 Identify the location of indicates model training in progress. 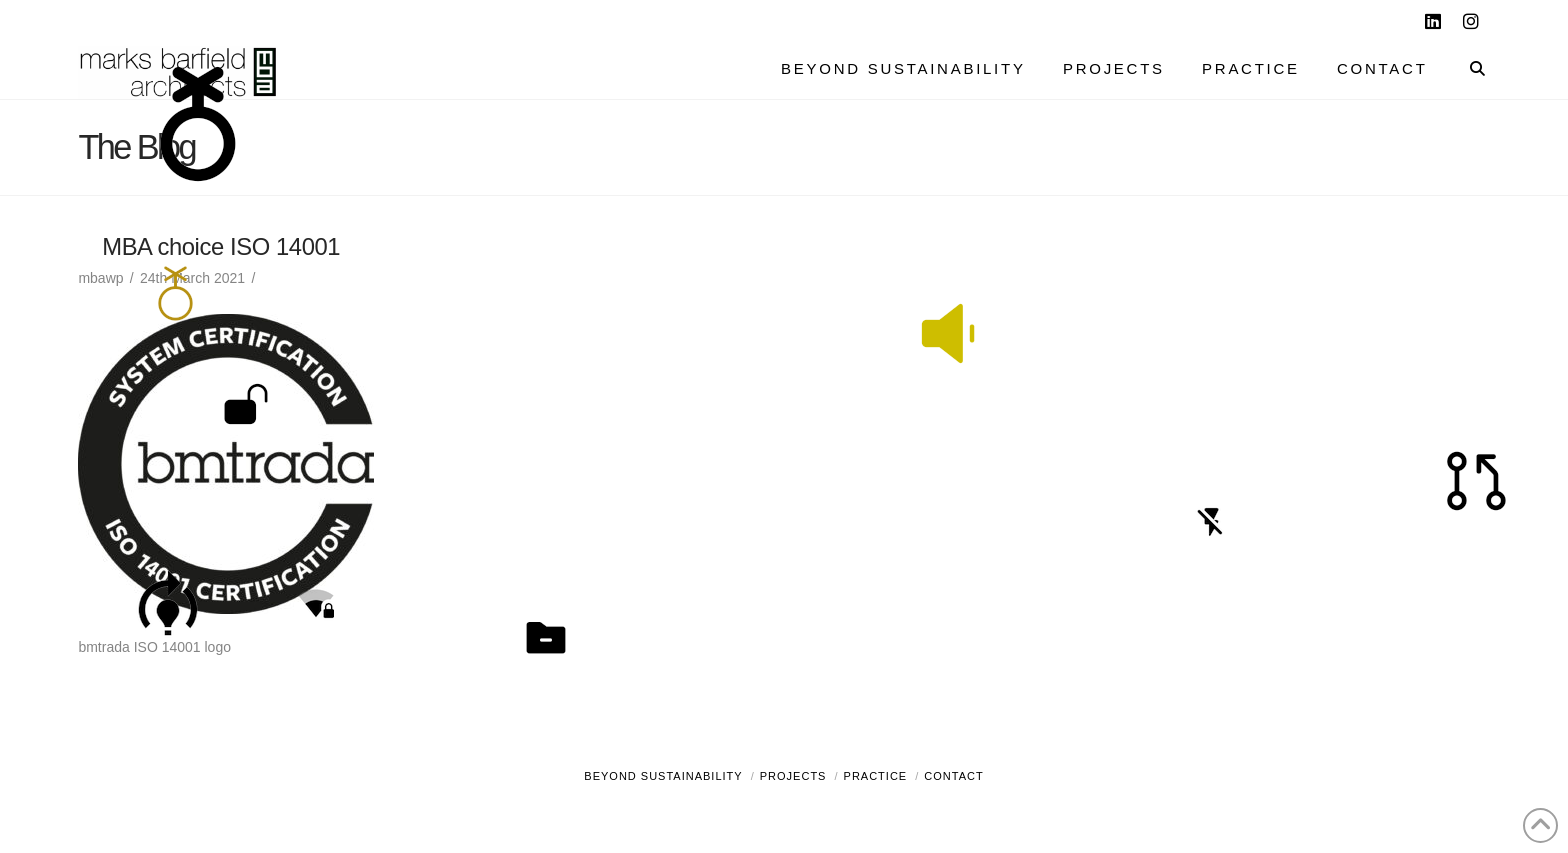
(168, 606).